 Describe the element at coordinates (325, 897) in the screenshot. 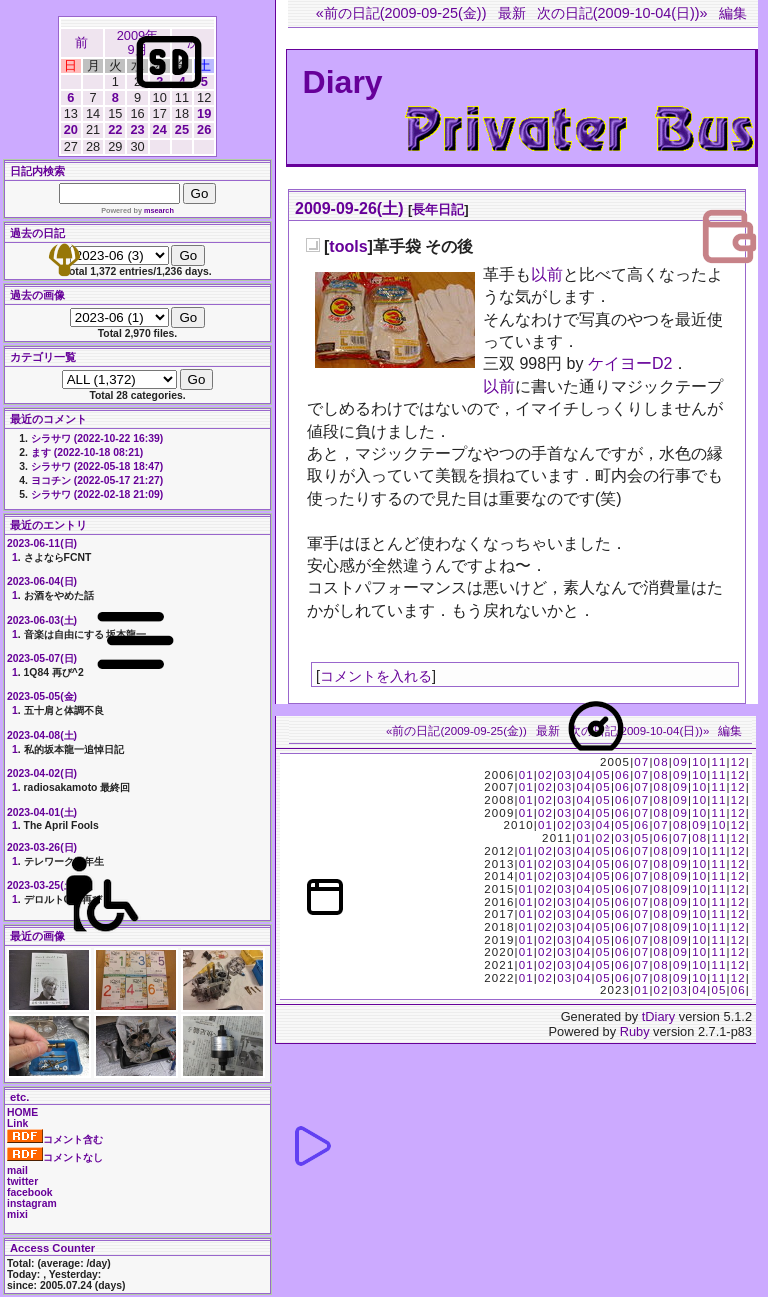

I see `open web browser` at that location.